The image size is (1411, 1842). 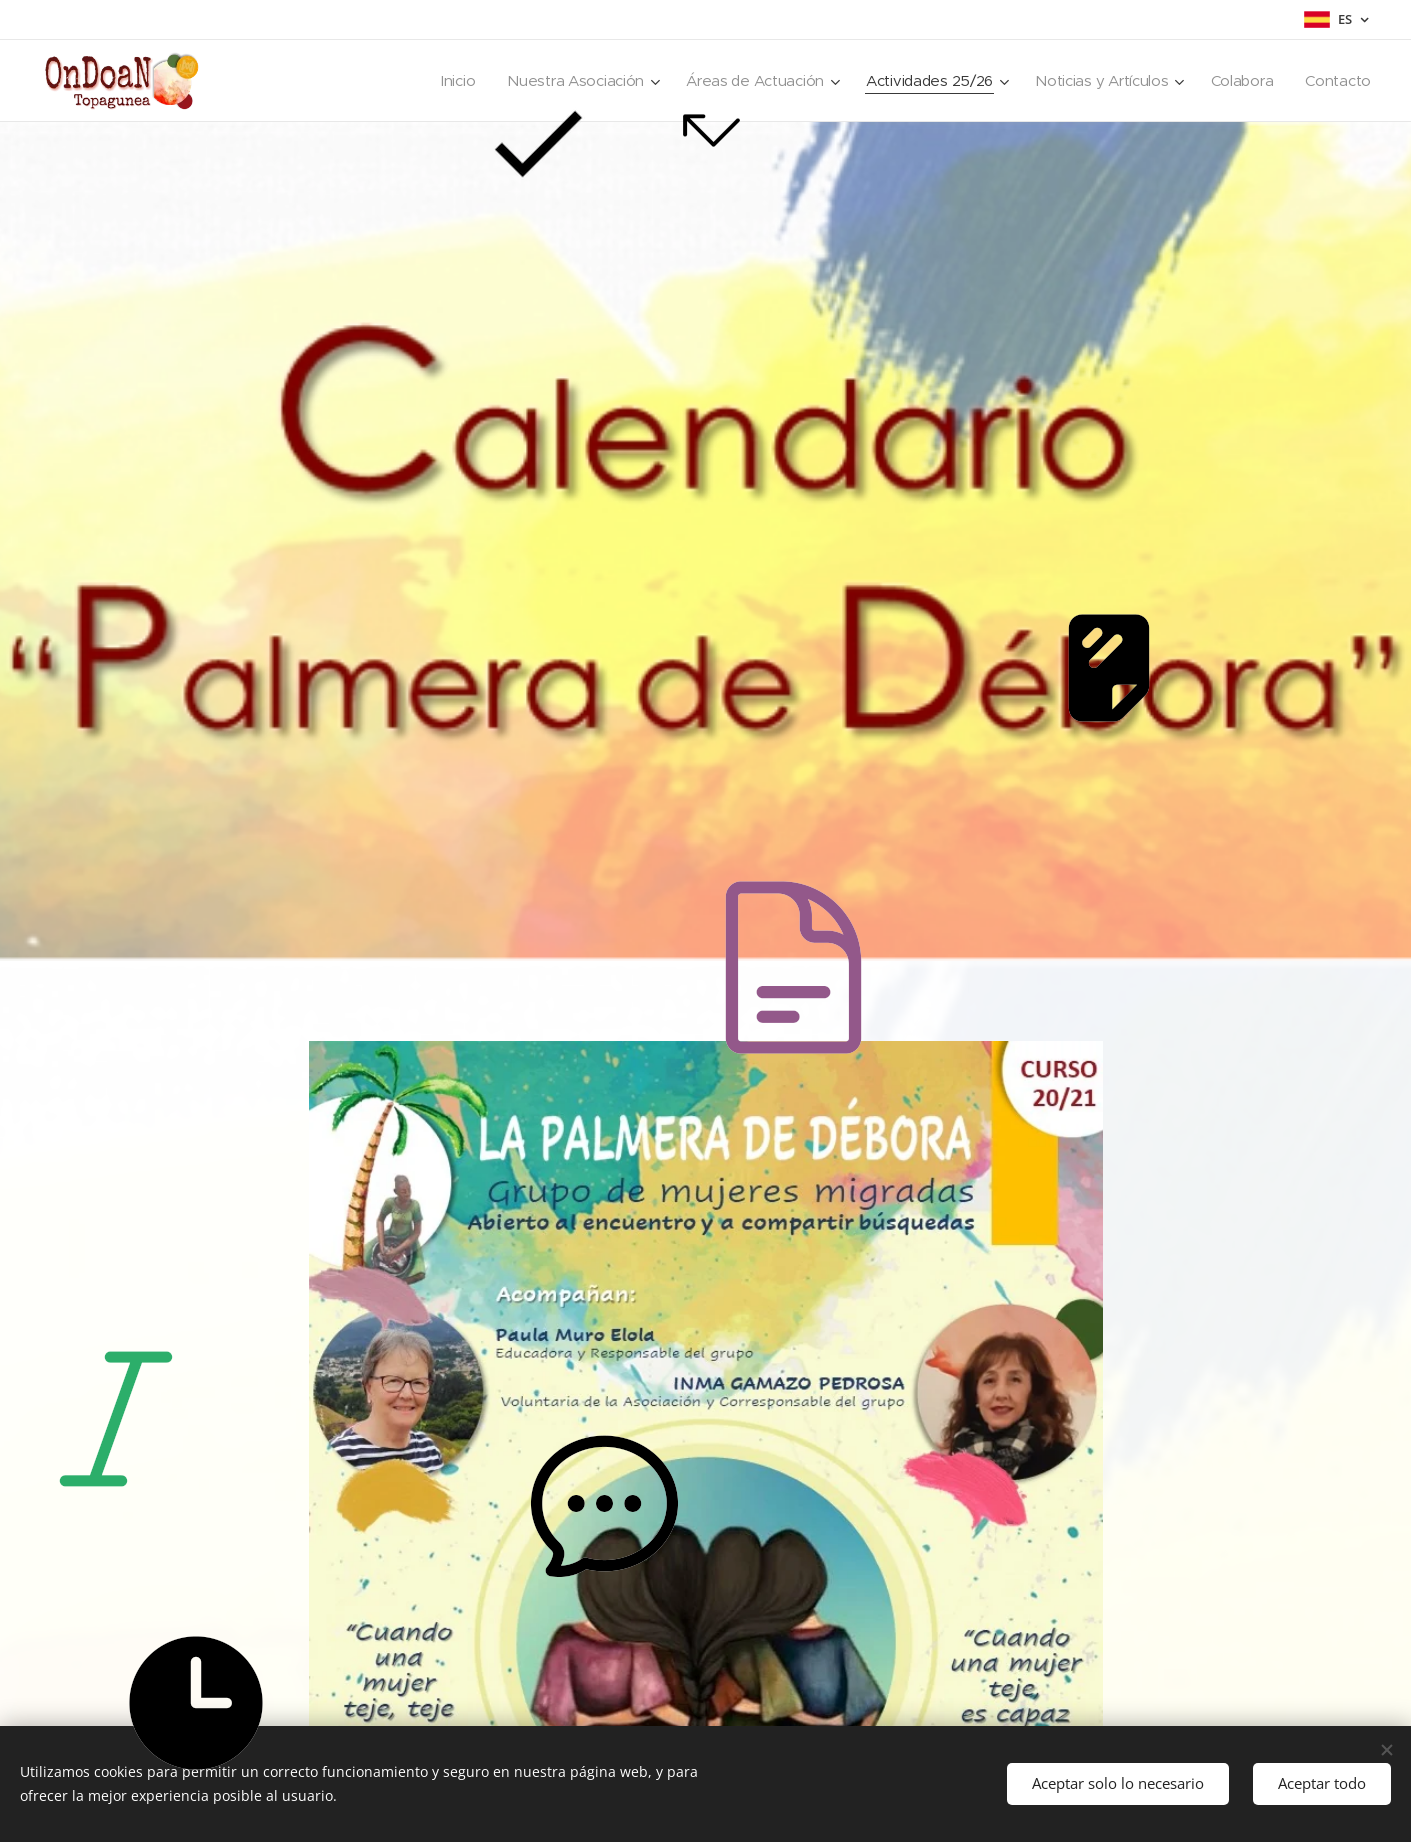 What do you see at coordinates (793, 967) in the screenshot?
I see `view document details` at bounding box center [793, 967].